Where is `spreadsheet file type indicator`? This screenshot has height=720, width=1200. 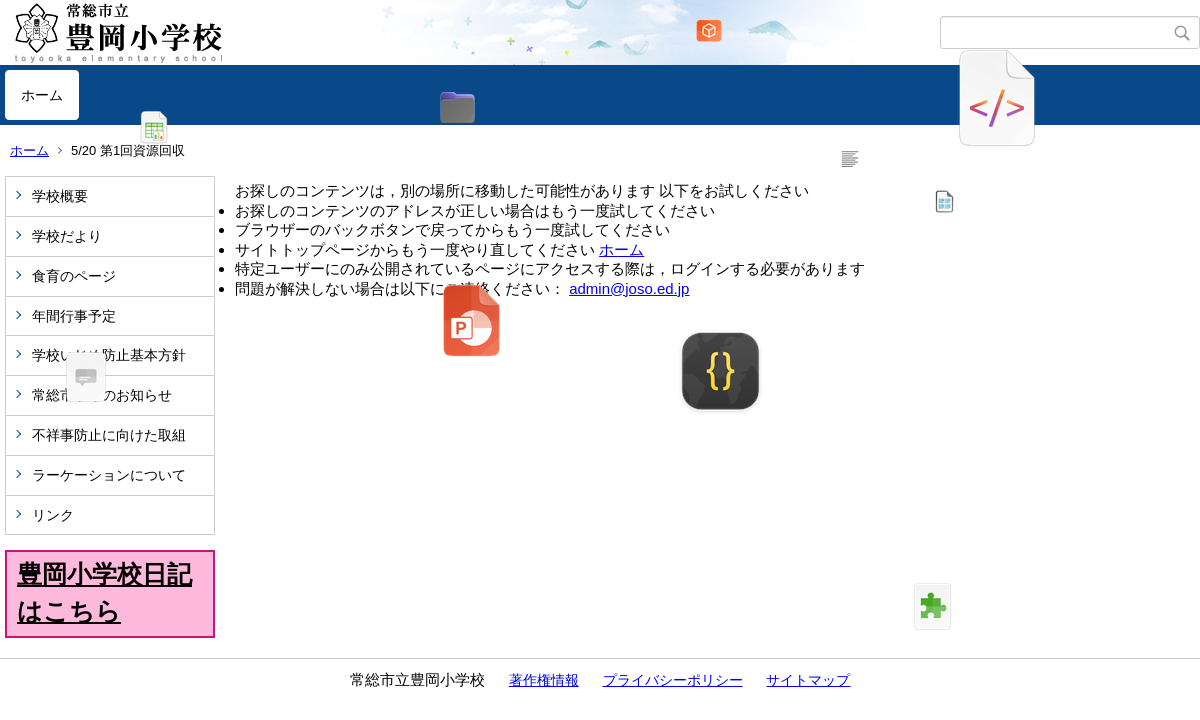 spreadsheet file type indicator is located at coordinates (154, 127).